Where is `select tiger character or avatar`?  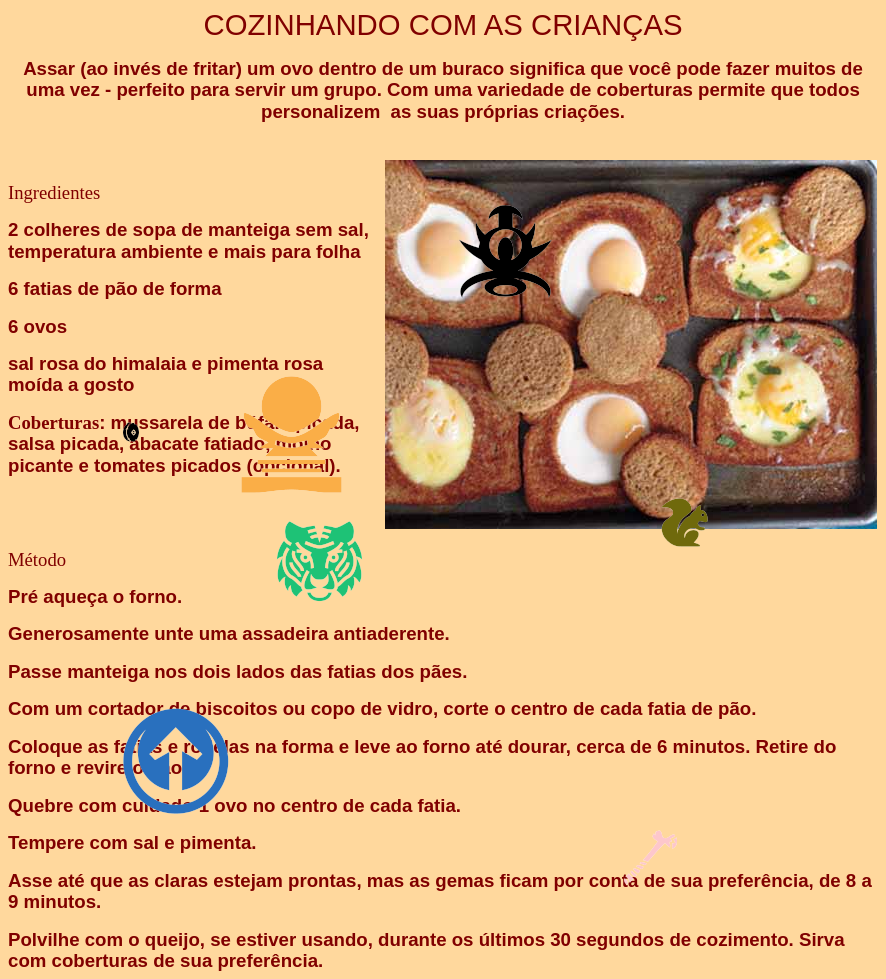
select tiger character or avatar is located at coordinates (319, 562).